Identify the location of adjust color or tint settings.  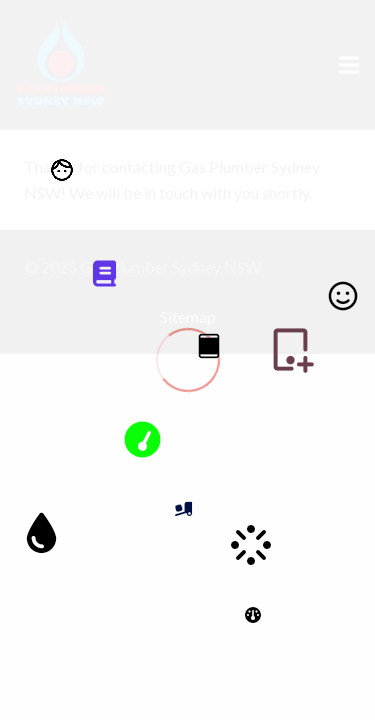
(41, 533).